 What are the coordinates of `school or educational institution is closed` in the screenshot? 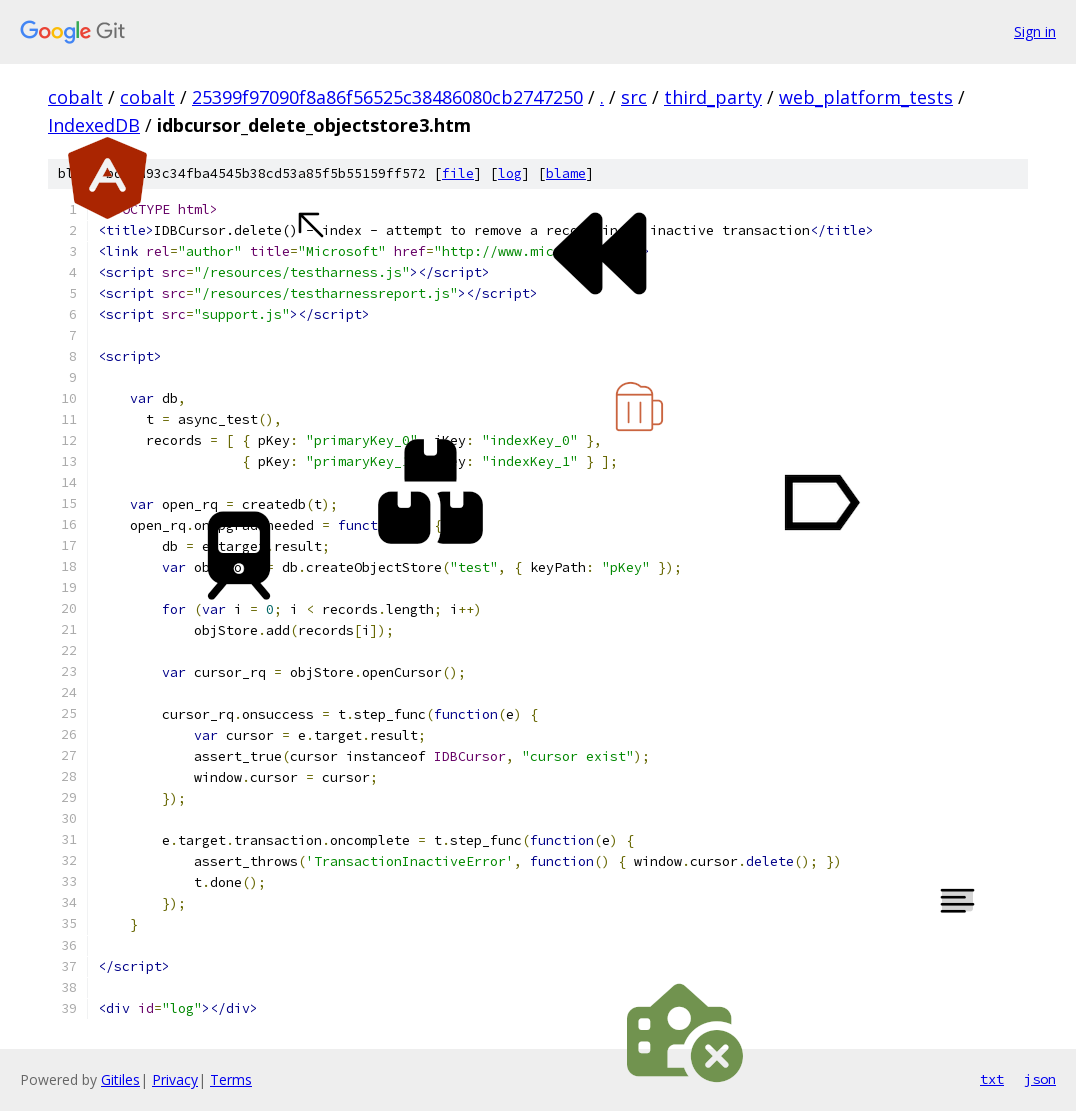 It's located at (685, 1030).